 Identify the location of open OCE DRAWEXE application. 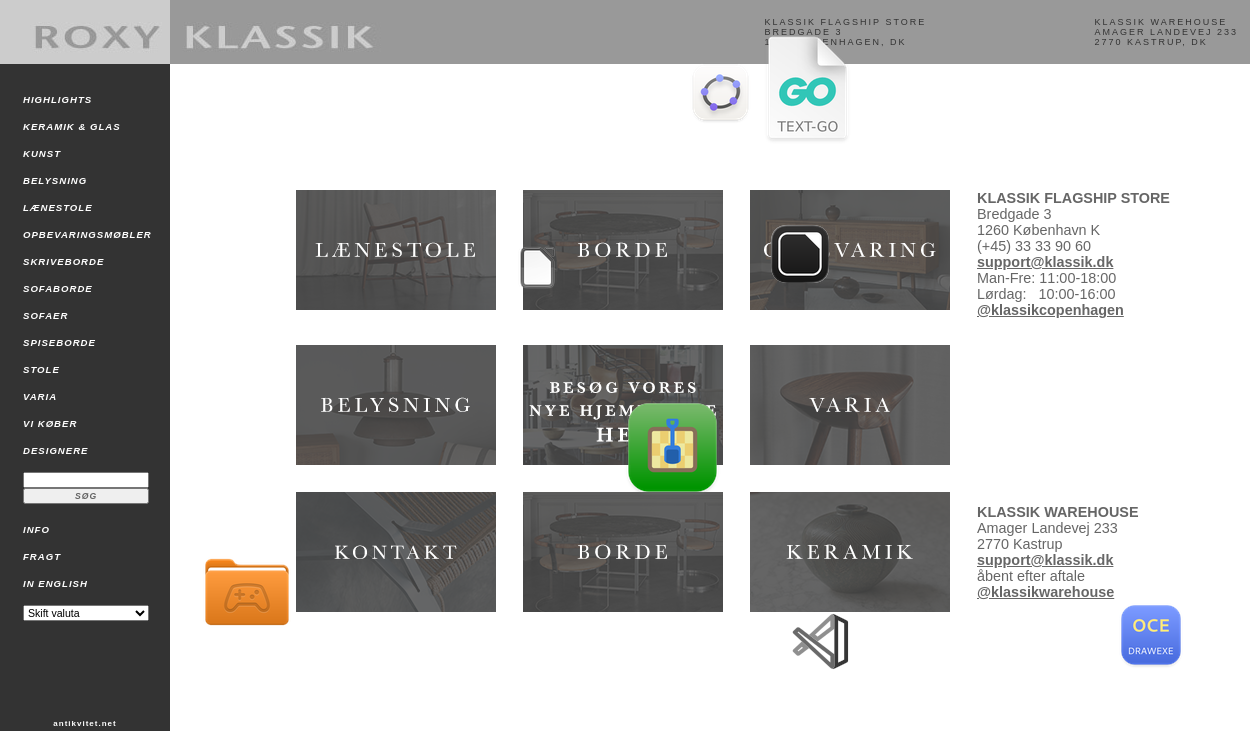
(1151, 635).